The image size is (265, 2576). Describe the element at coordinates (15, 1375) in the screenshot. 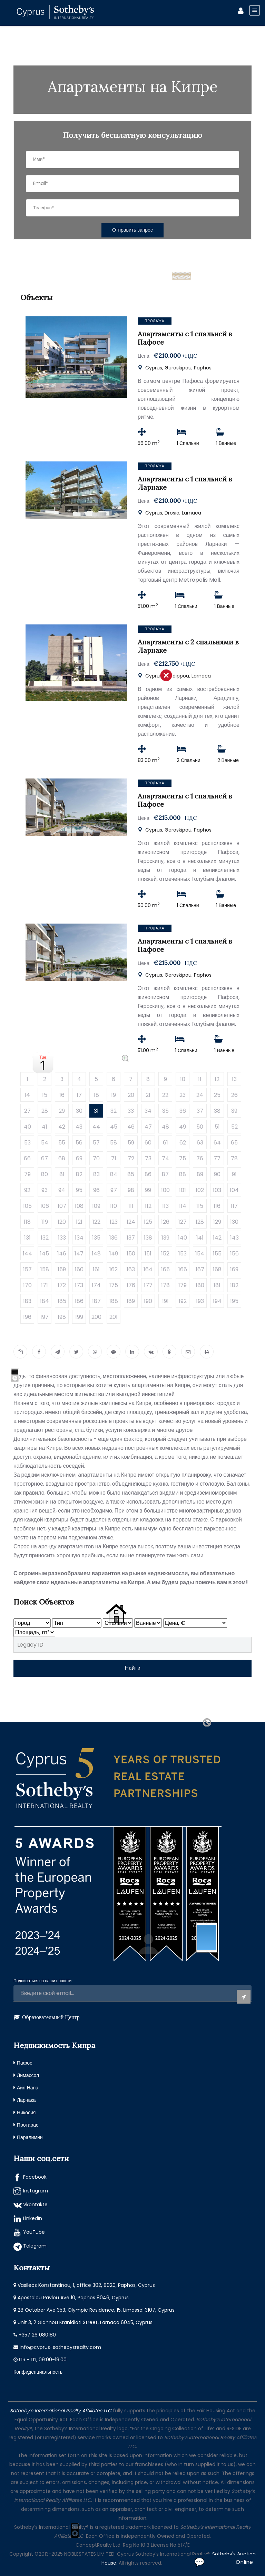

I see `access ipod classic device settings` at that location.